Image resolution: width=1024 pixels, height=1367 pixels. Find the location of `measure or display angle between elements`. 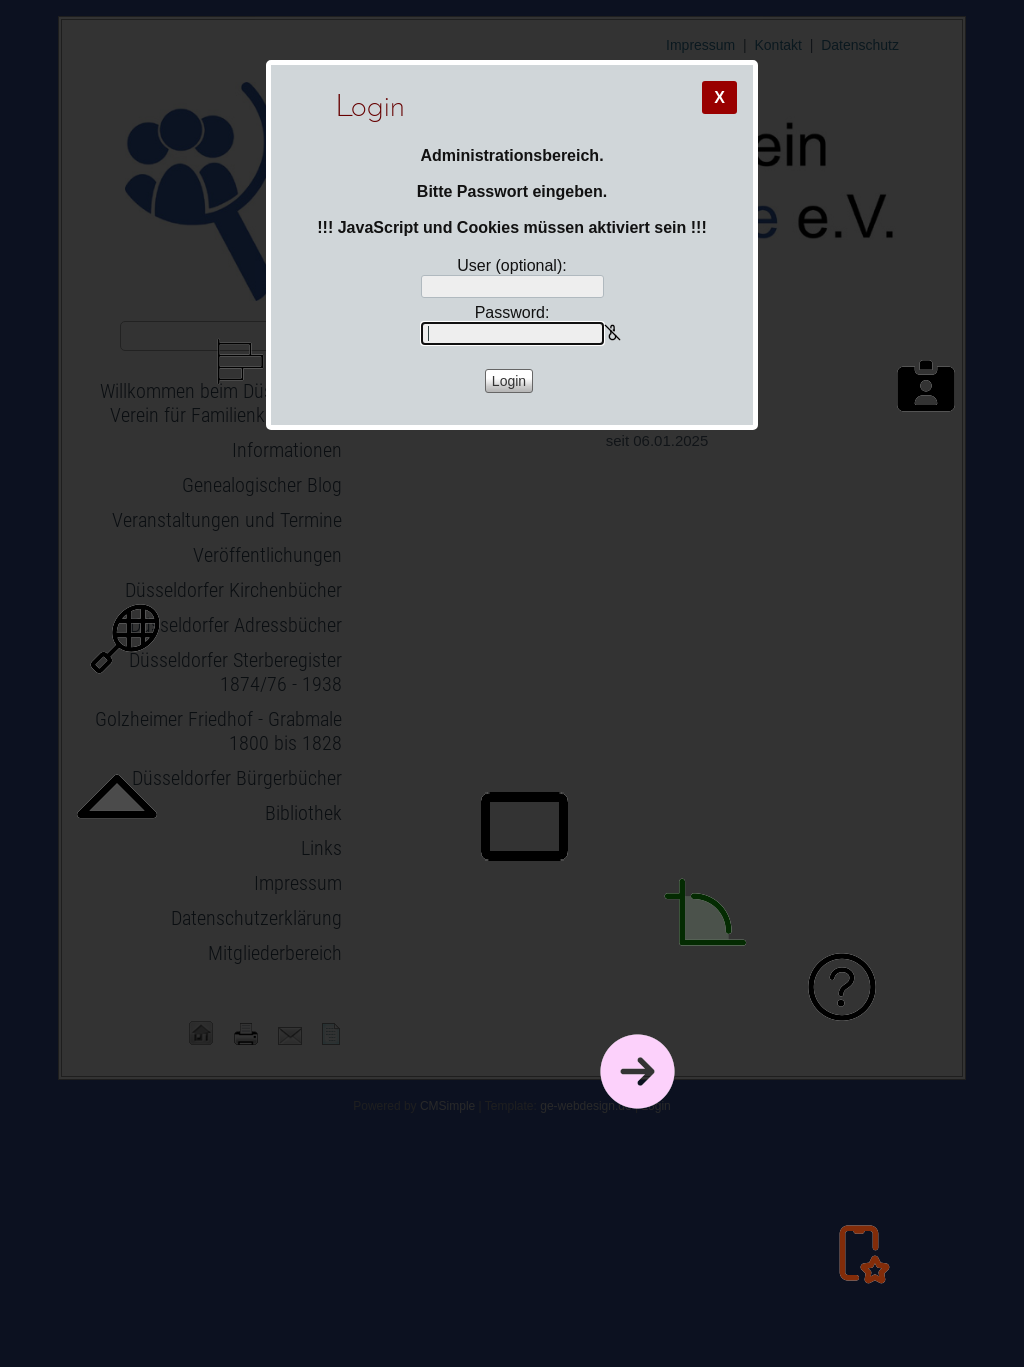

measure or display angle between elements is located at coordinates (702, 916).